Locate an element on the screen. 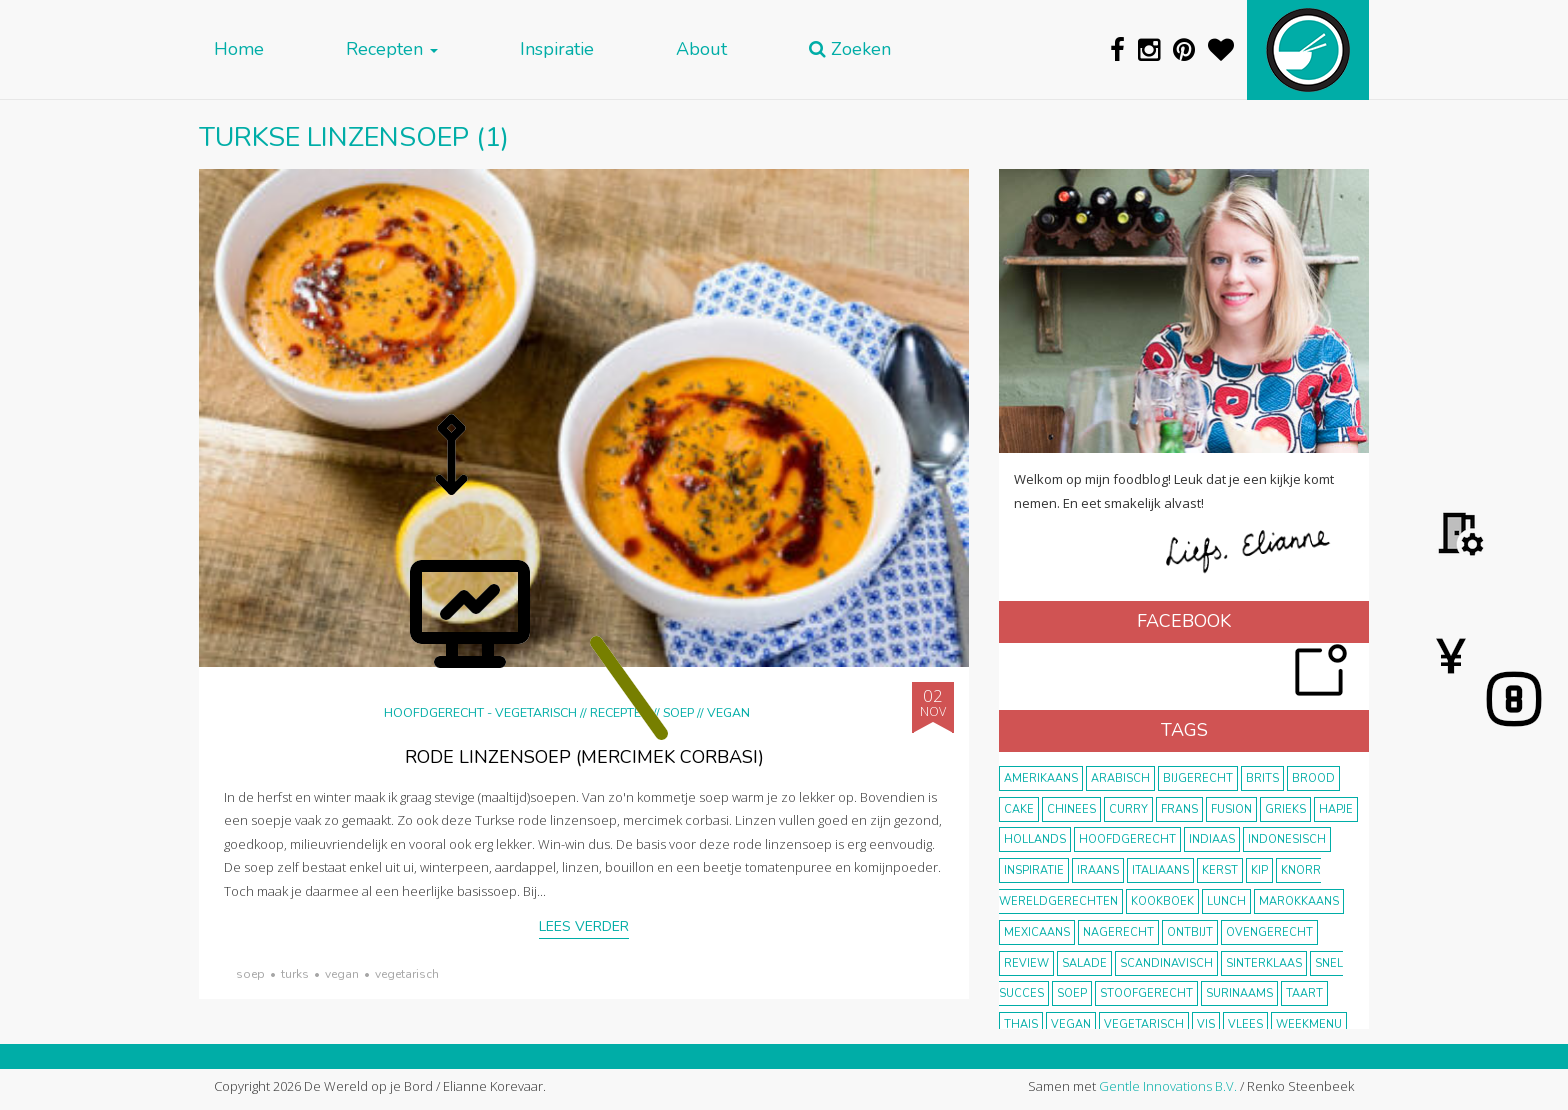 Image resolution: width=1568 pixels, height=1110 pixels. adjust room or space preferences is located at coordinates (1459, 533).